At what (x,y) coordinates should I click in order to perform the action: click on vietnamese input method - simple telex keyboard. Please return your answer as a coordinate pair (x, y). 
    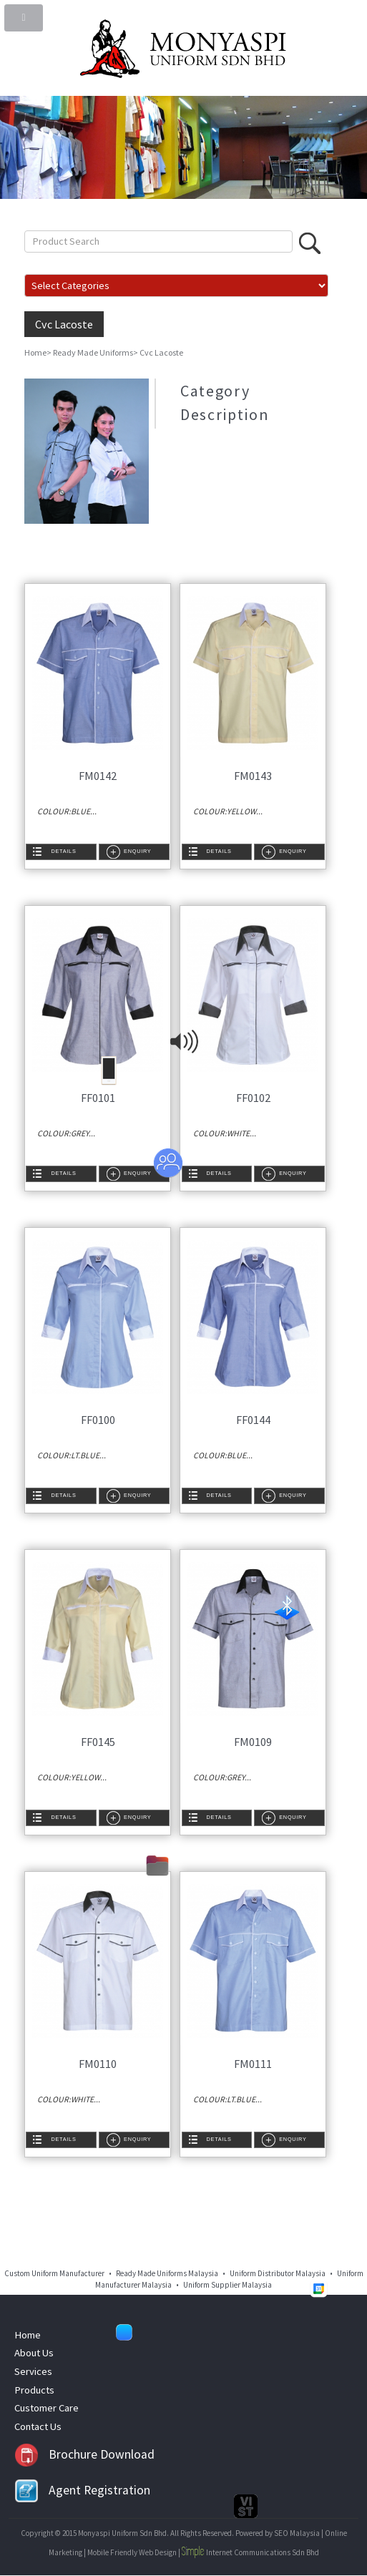
    Looking at the image, I should click on (245, 2506).